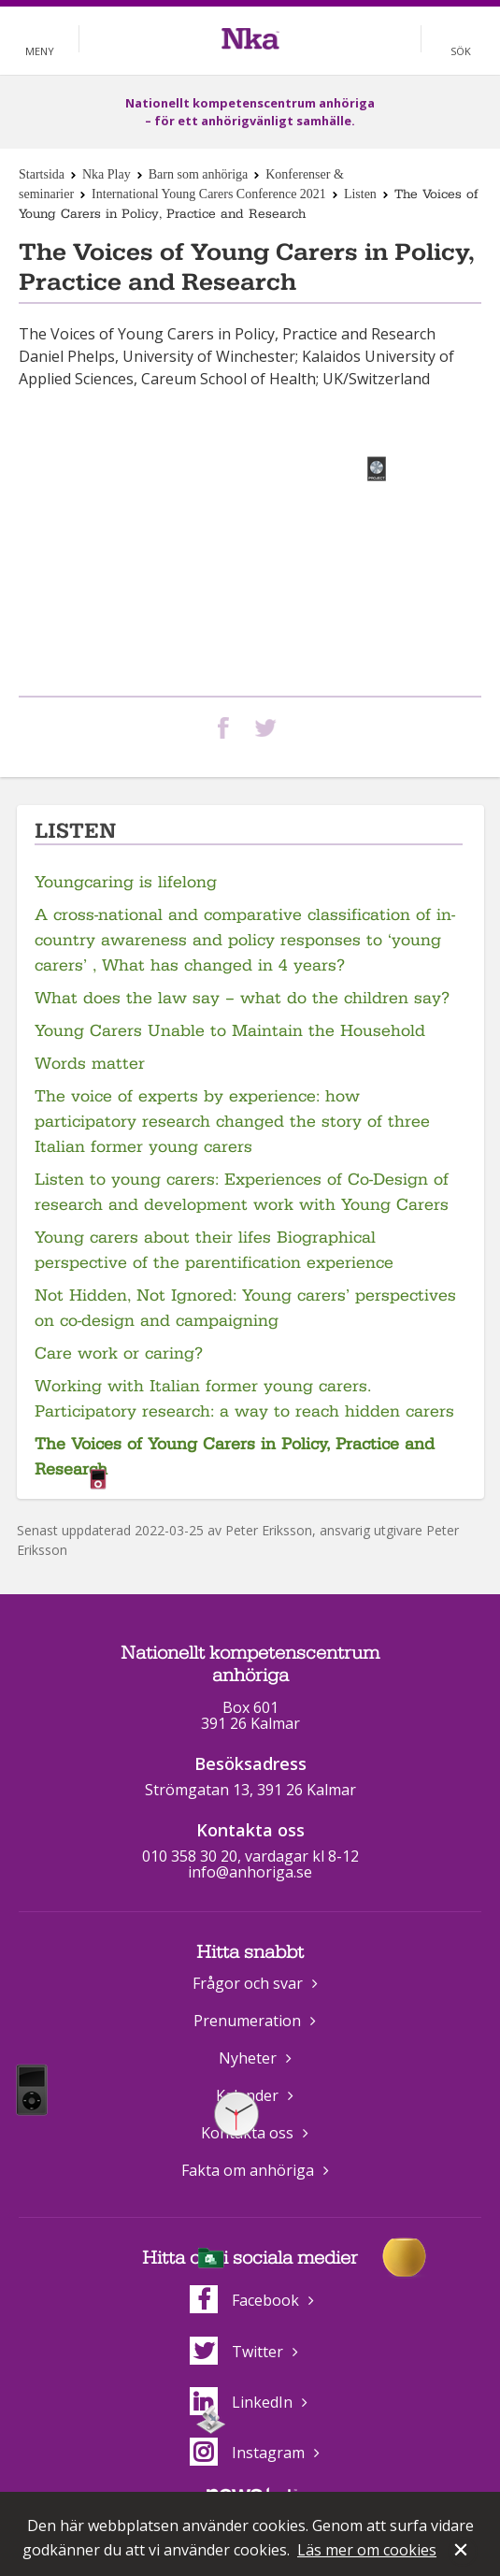 The height and width of the screenshot is (2576, 500). Describe the element at coordinates (210, 2419) in the screenshot. I see `create a new script droplet in script editor` at that location.